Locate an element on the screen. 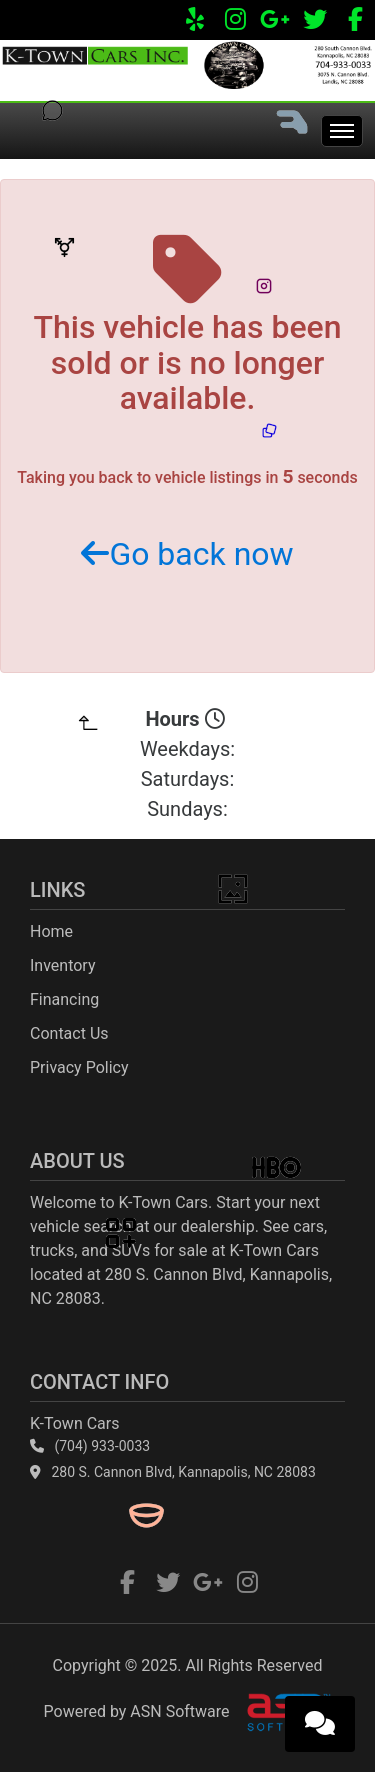 Image resolution: width=375 pixels, height=1772 pixels. lizard gesture for rock-paper-scissors-lizard-spock game is located at coordinates (292, 122).